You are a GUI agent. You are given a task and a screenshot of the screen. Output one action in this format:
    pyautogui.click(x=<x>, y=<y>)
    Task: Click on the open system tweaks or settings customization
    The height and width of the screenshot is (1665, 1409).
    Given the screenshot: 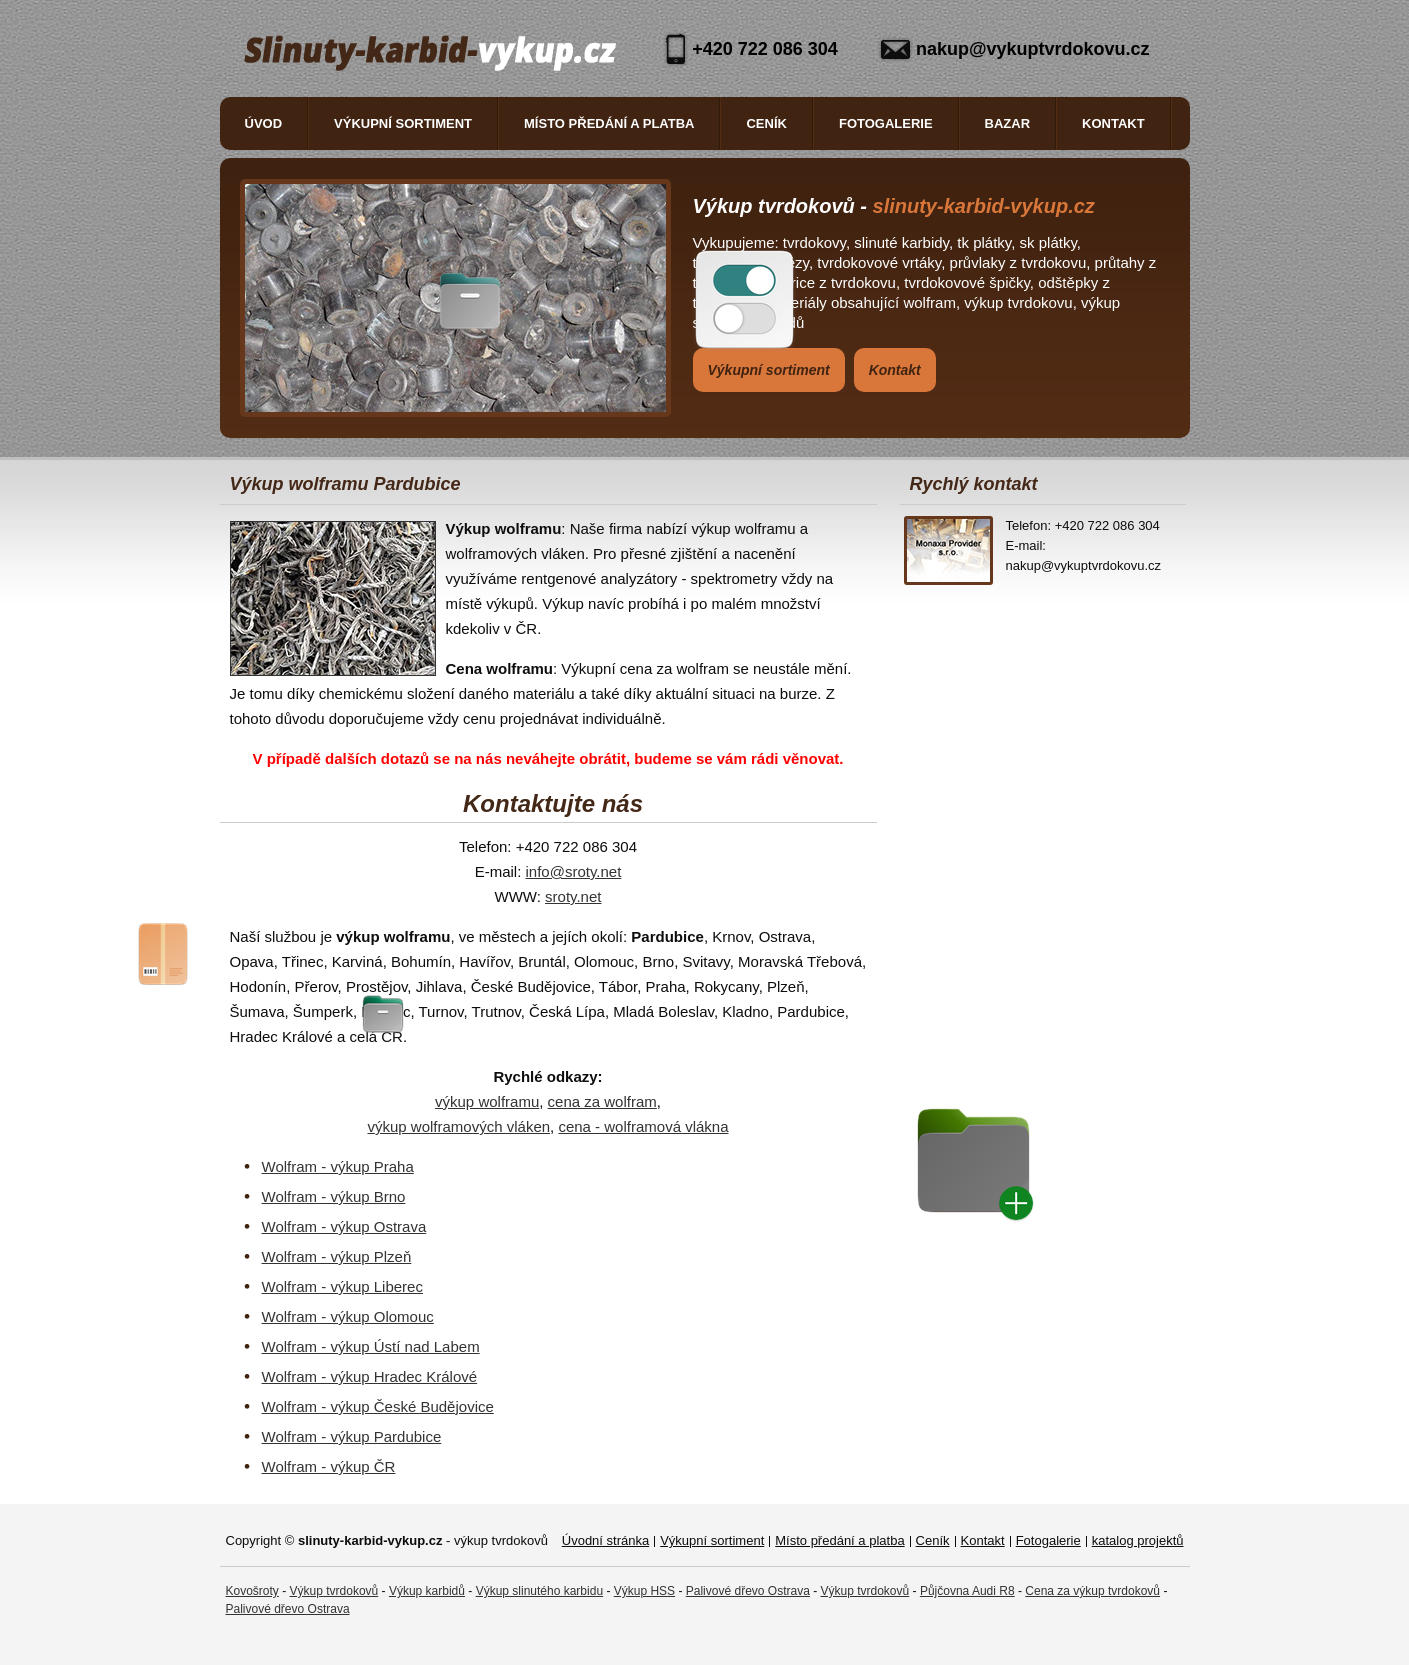 What is the action you would take?
    pyautogui.click(x=744, y=299)
    